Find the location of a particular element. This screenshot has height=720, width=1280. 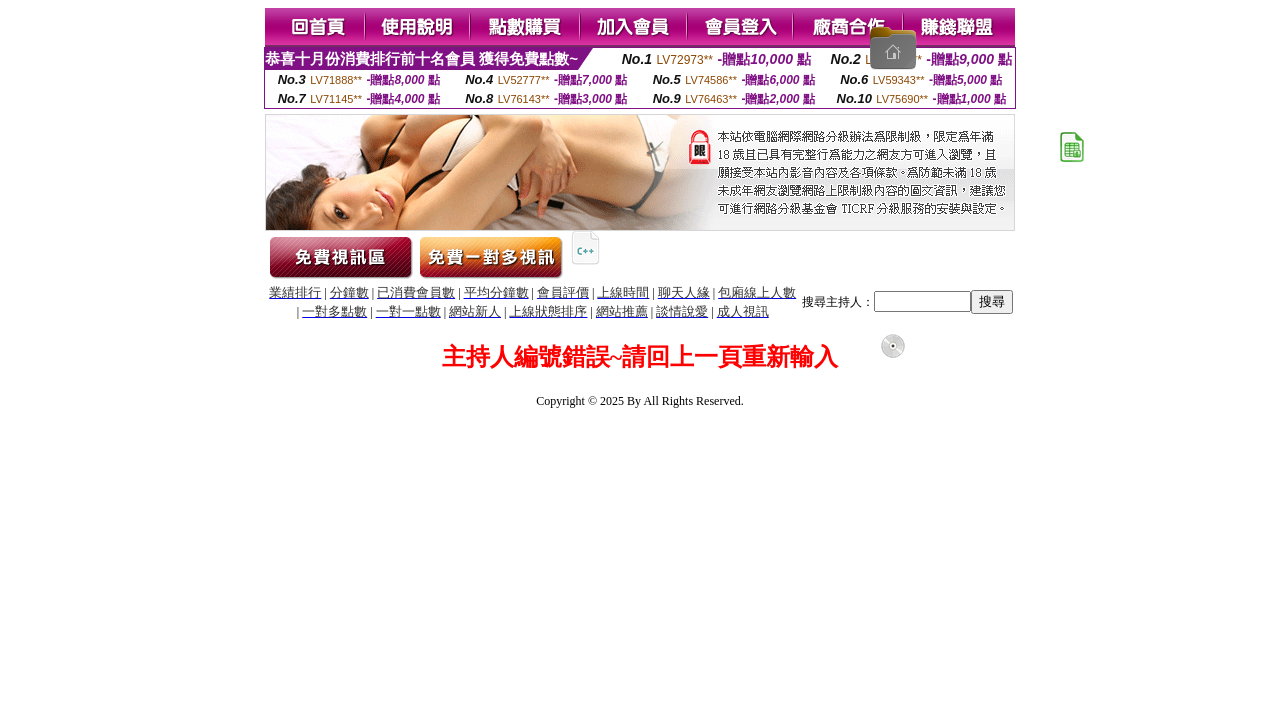

libreoffice calc spreadsheet template file is located at coordinates (1072, 147).